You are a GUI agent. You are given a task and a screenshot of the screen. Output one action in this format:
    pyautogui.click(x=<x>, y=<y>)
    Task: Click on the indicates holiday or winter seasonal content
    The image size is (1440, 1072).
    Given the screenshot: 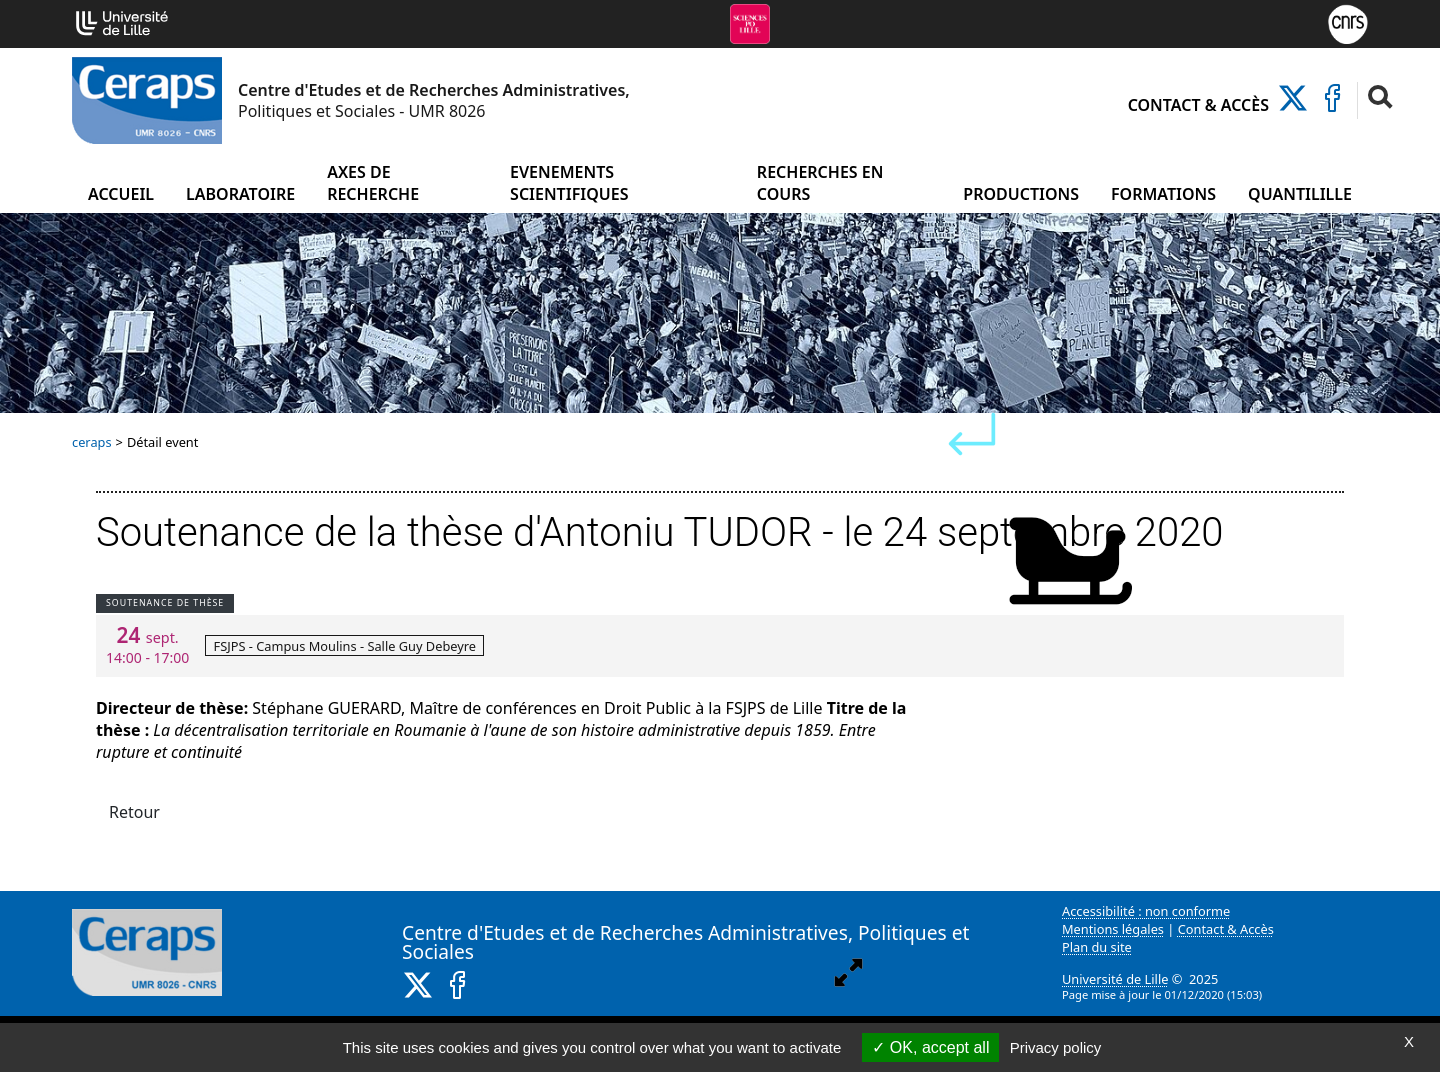 What is the action you would take?
    pyautogui.click(x=1067, y=562)
    